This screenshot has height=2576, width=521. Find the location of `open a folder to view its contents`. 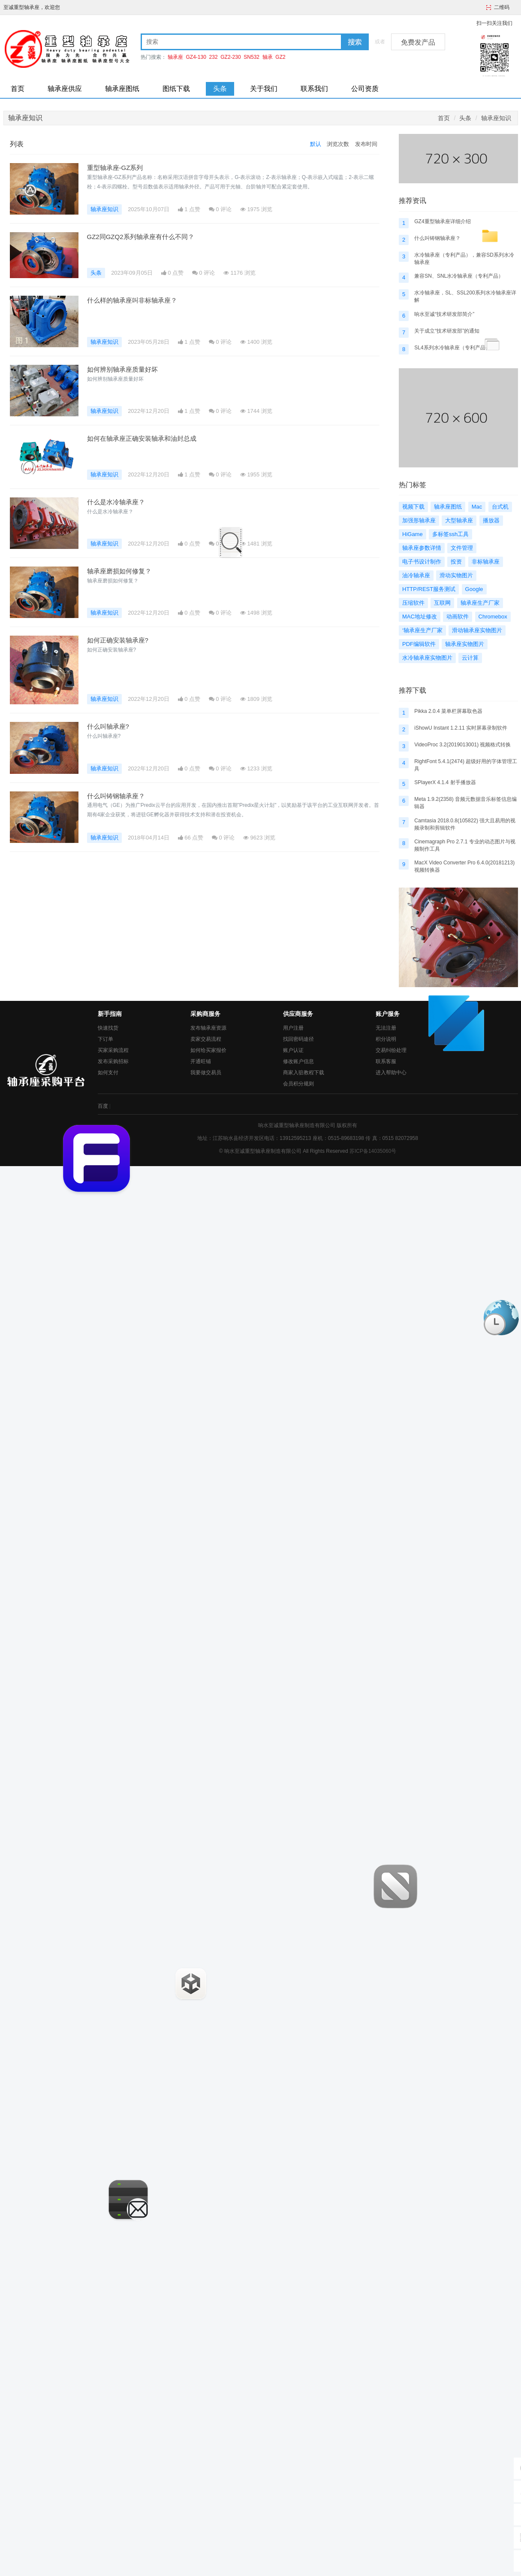

open a folder to view its contents is located at coordinates (490, 236).